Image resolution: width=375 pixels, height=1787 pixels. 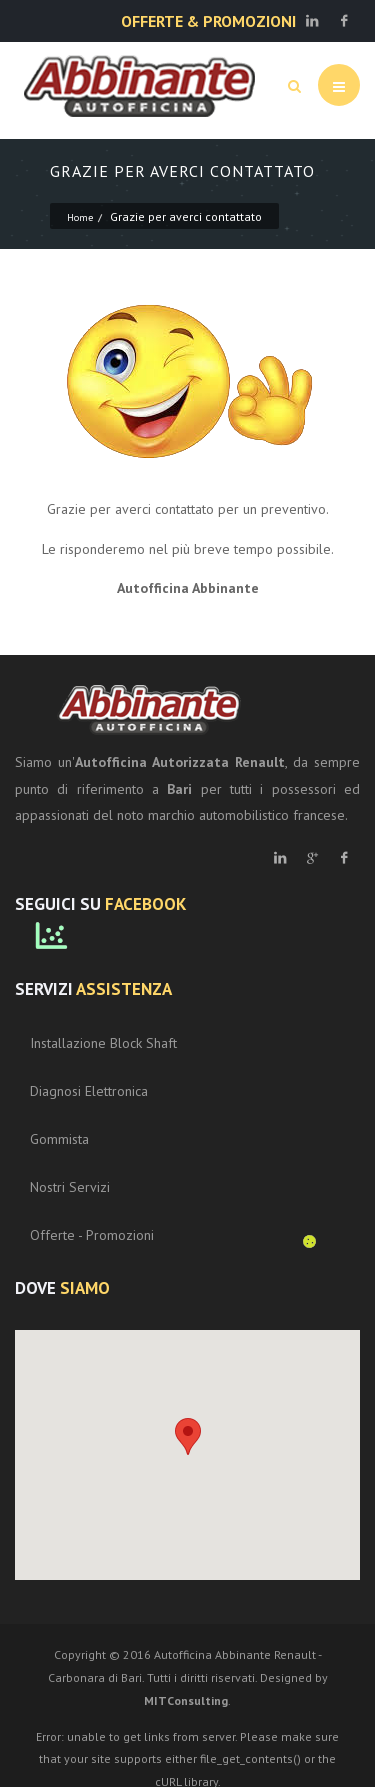 What do you see at coordinates (51, 935) in the screenshot?
I see `view scatter plot data visualization` at bounding box center [51, 935].